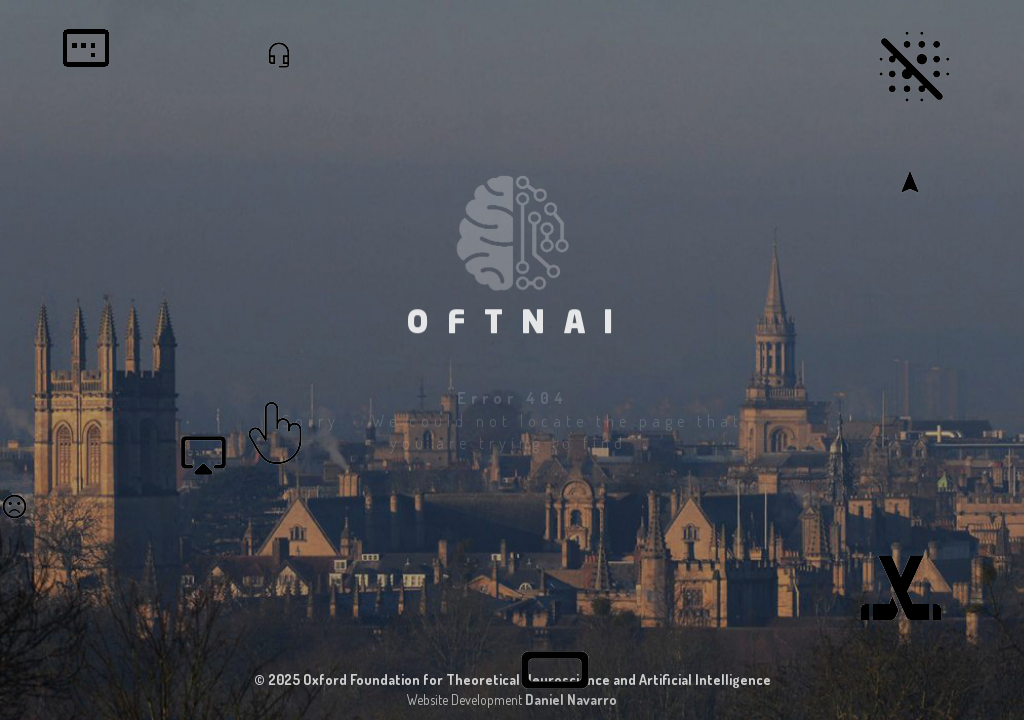 The width and height of the screenshot is (1024, 720). I want to click on crop image to 7:5 aspect ratio, so click(555, 670).